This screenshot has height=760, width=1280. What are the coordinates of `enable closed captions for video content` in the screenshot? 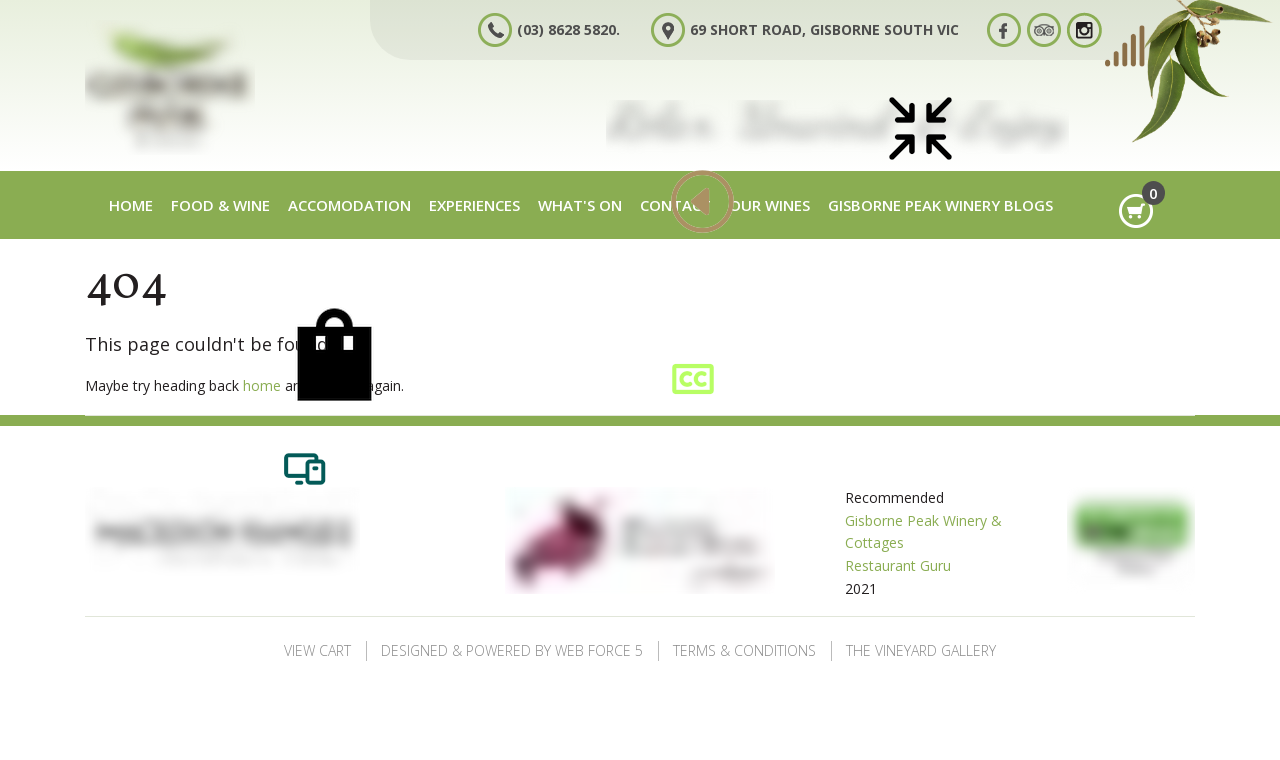 It's located at (693, 379).